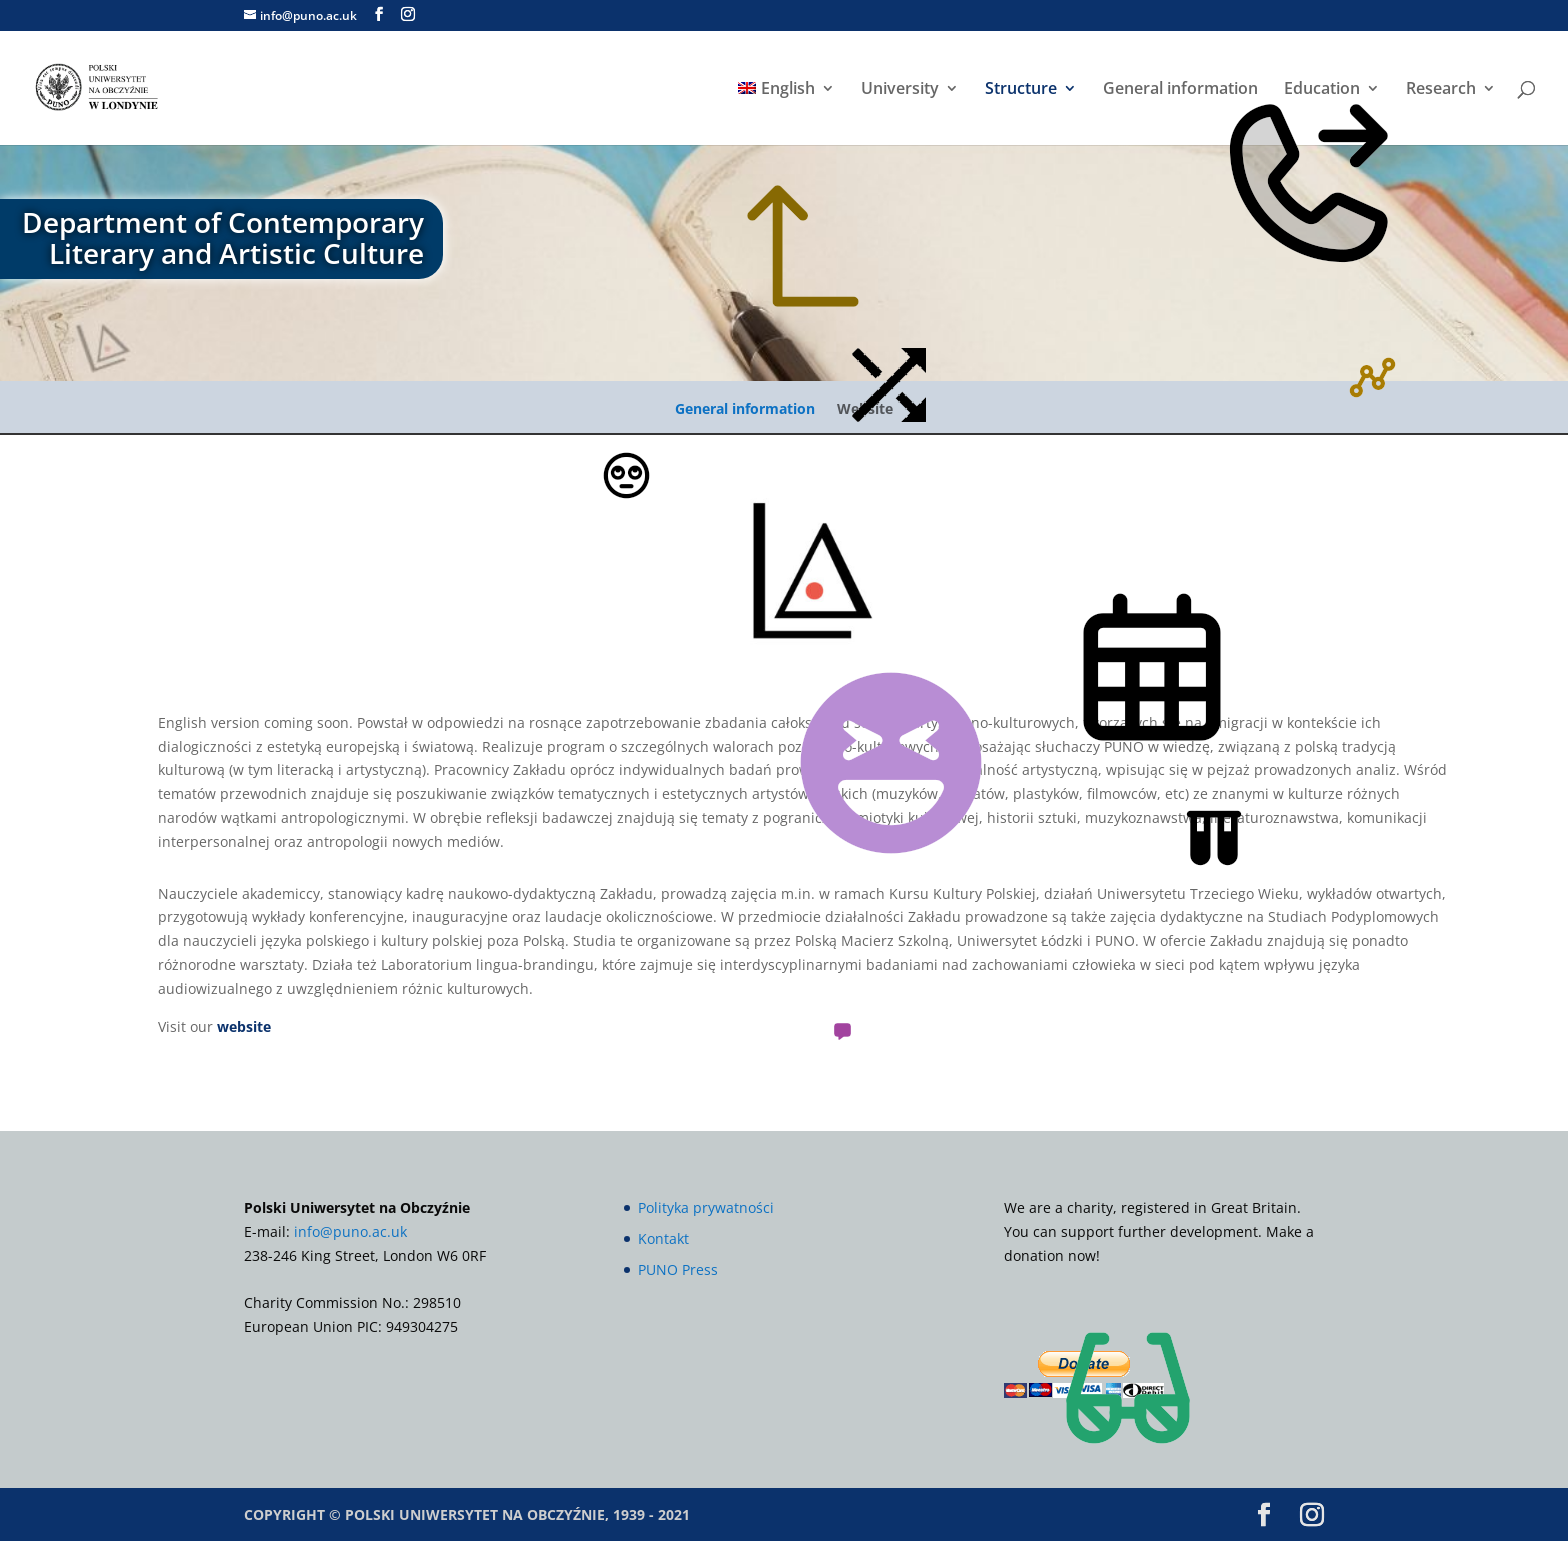 This screenshot has height=1541, width=1568. I want to click on react with laughter to a post or message, so click(891, 763).